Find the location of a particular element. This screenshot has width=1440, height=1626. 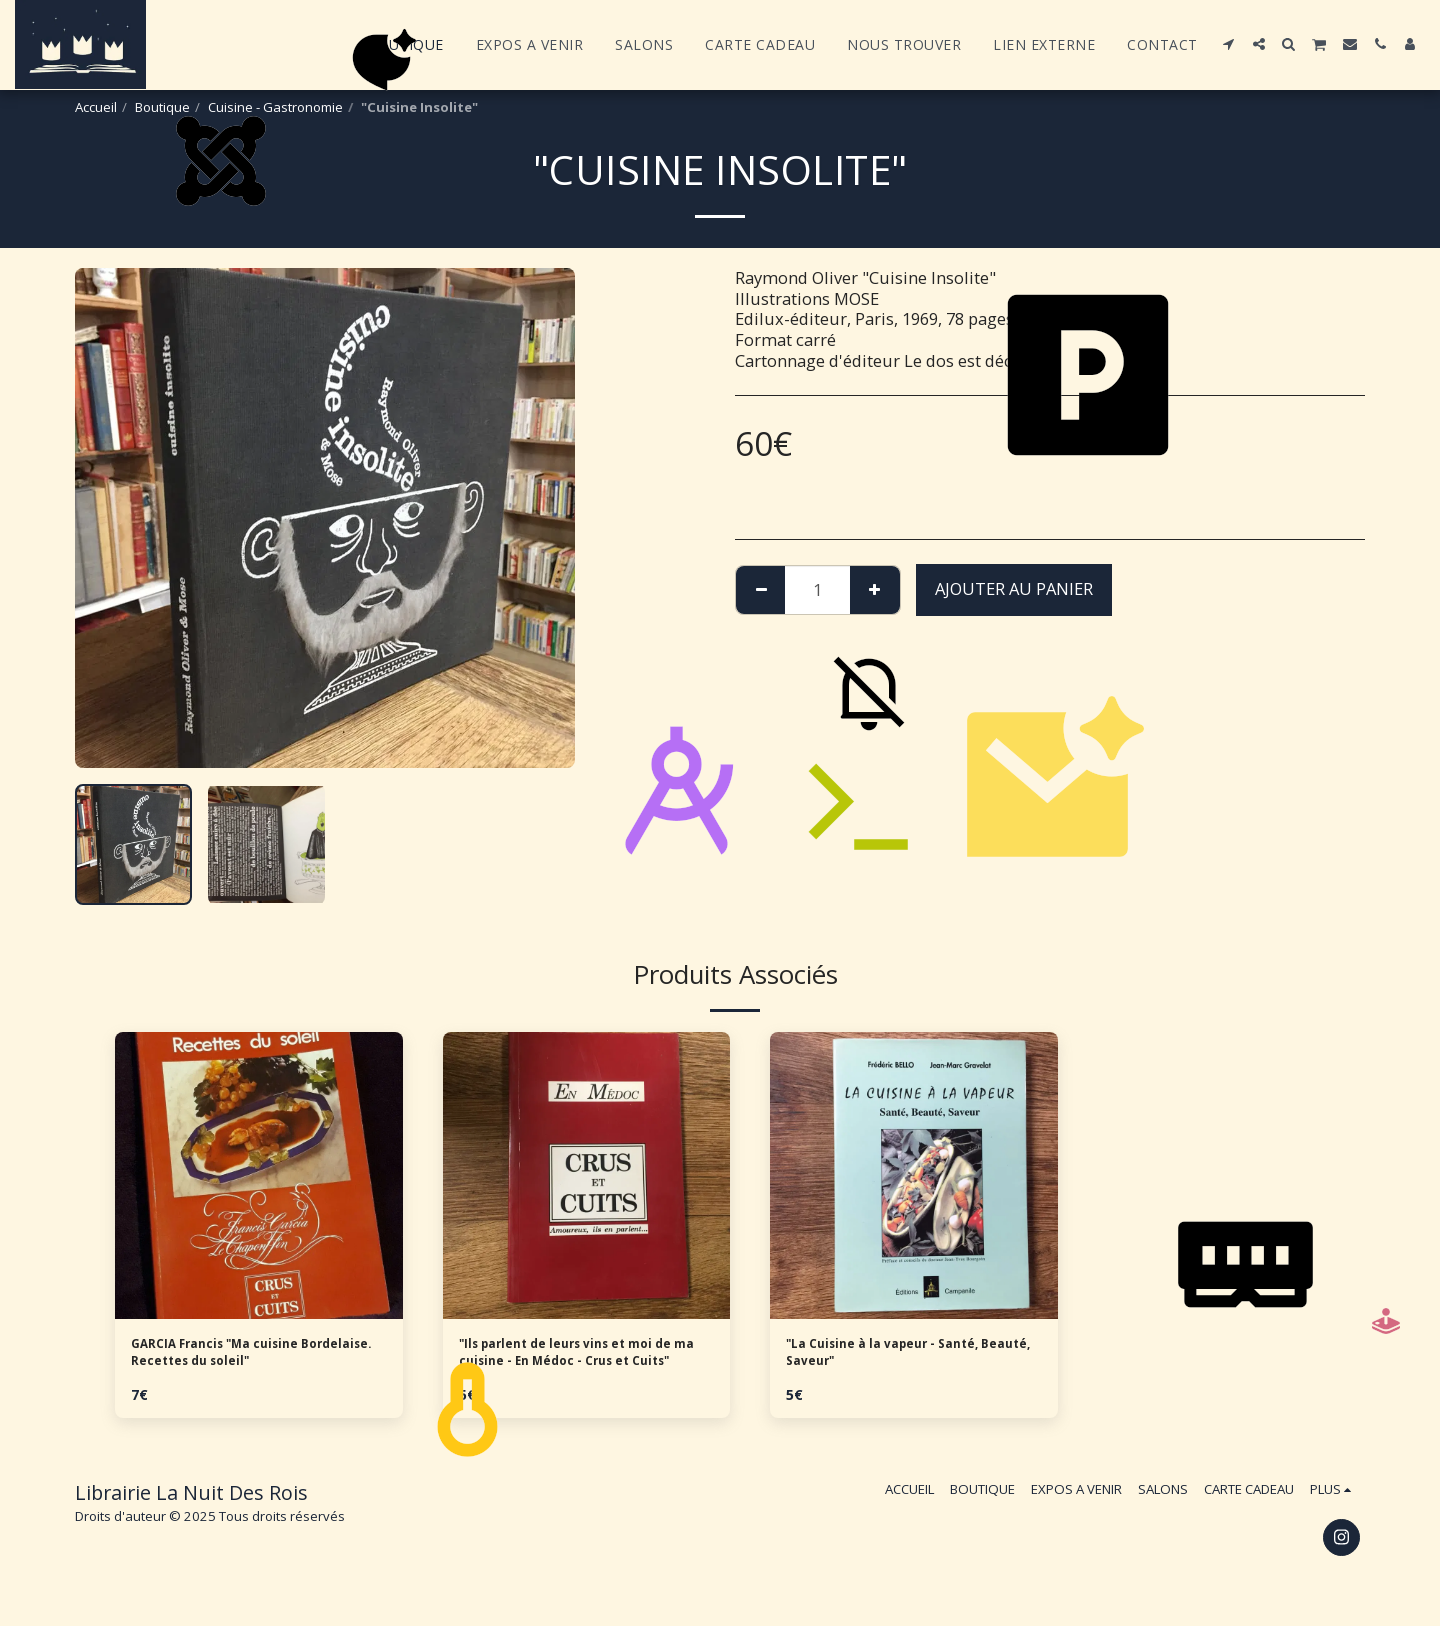

mute notifications is located at coordinates (869, 692).